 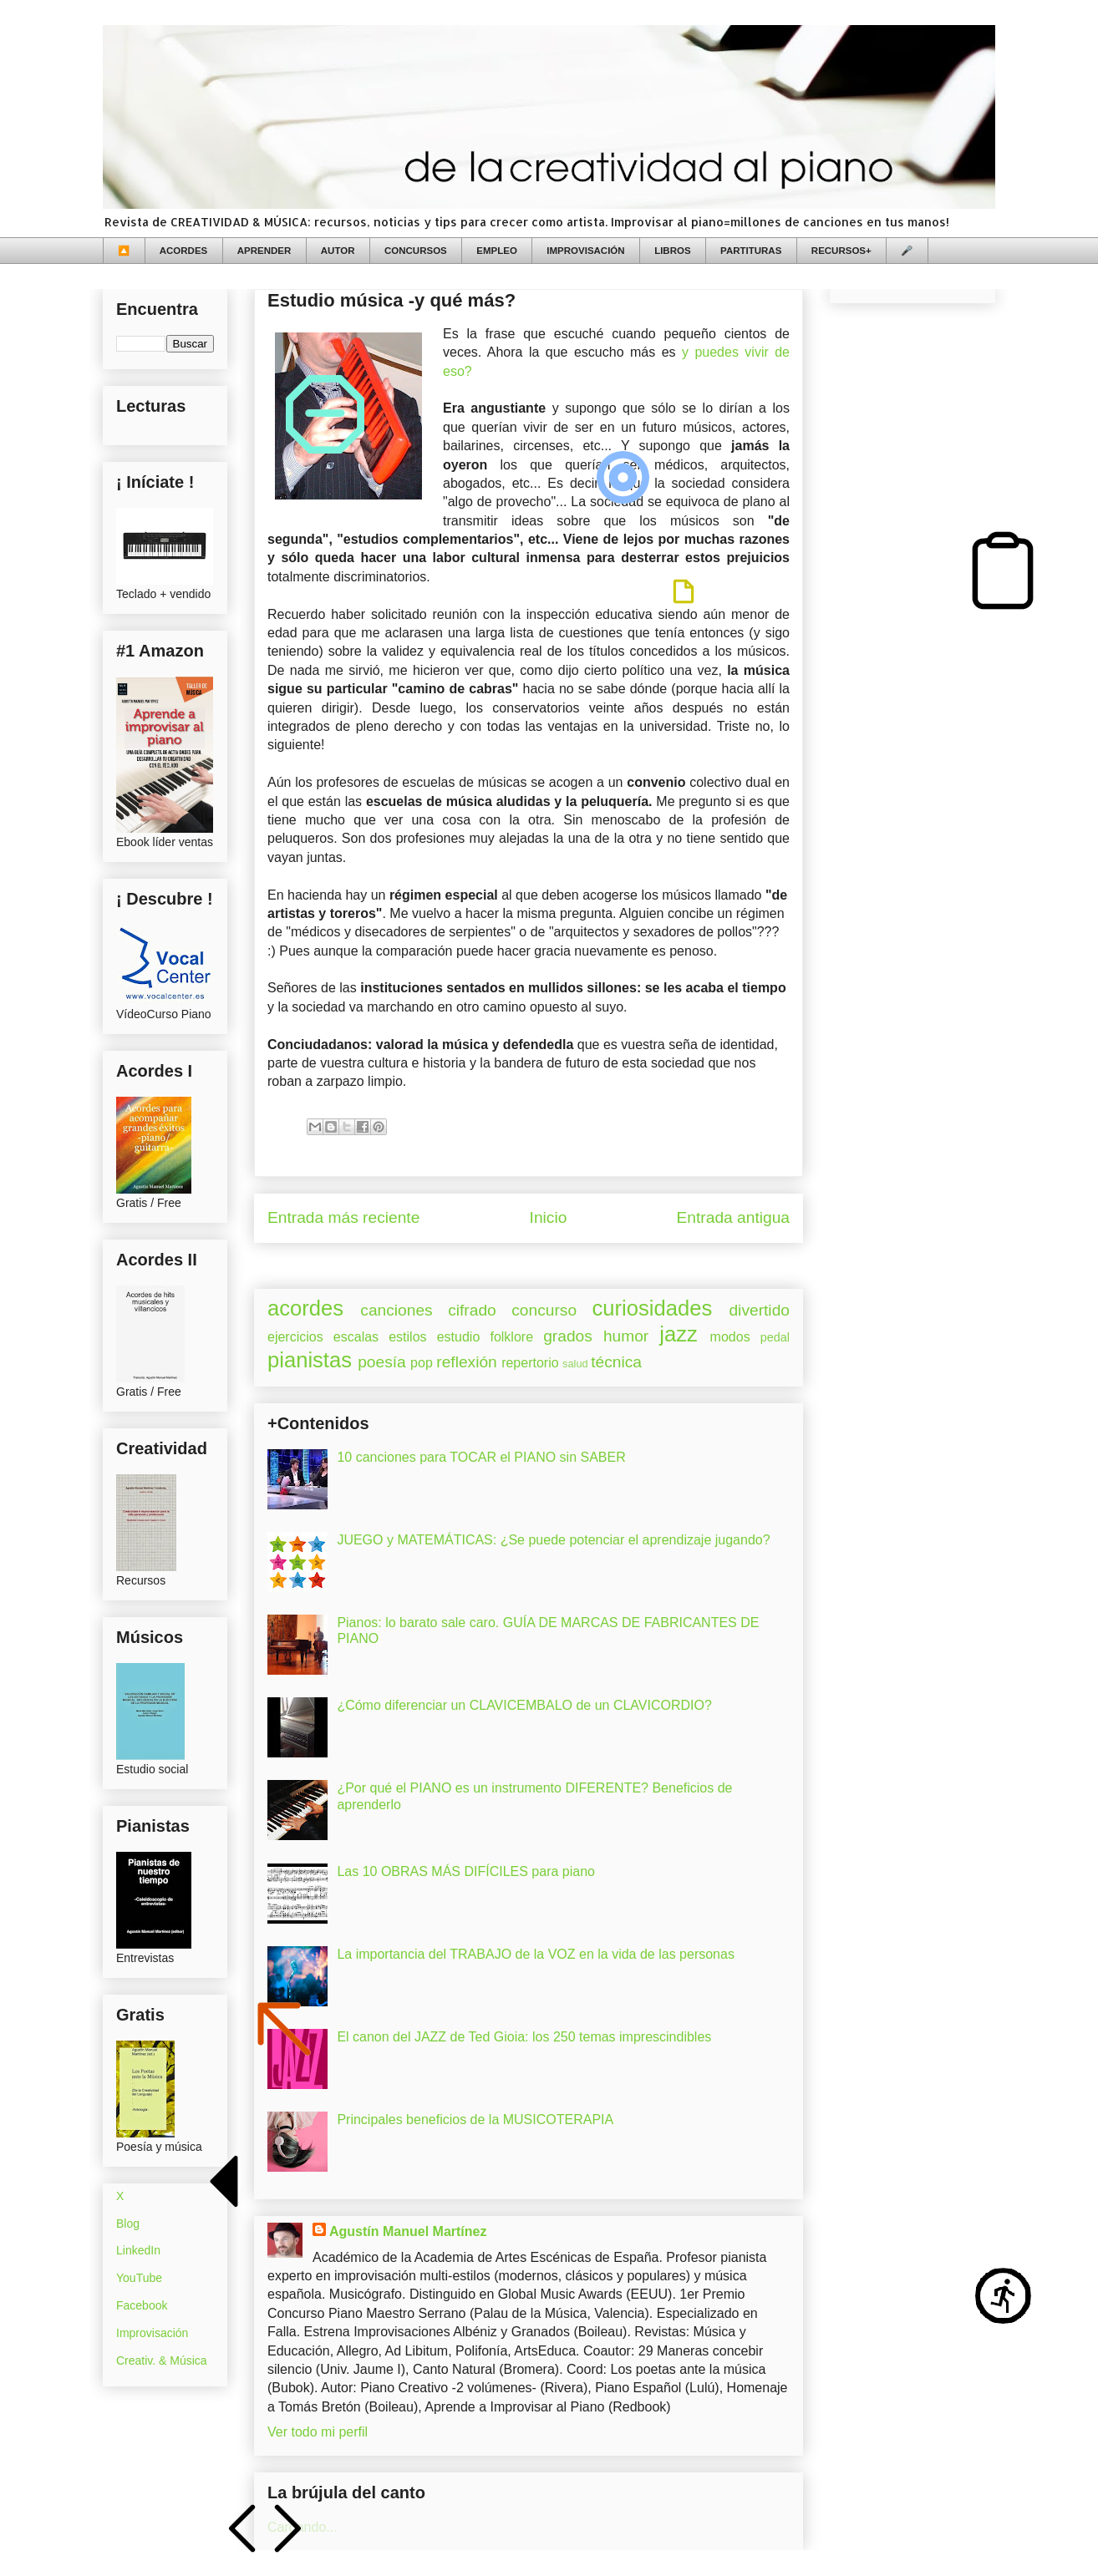 What do you see at coordinates (325, 414) in the screenshot?
I see `indicates blocked or restricted content` at bounding box center [325, 414].